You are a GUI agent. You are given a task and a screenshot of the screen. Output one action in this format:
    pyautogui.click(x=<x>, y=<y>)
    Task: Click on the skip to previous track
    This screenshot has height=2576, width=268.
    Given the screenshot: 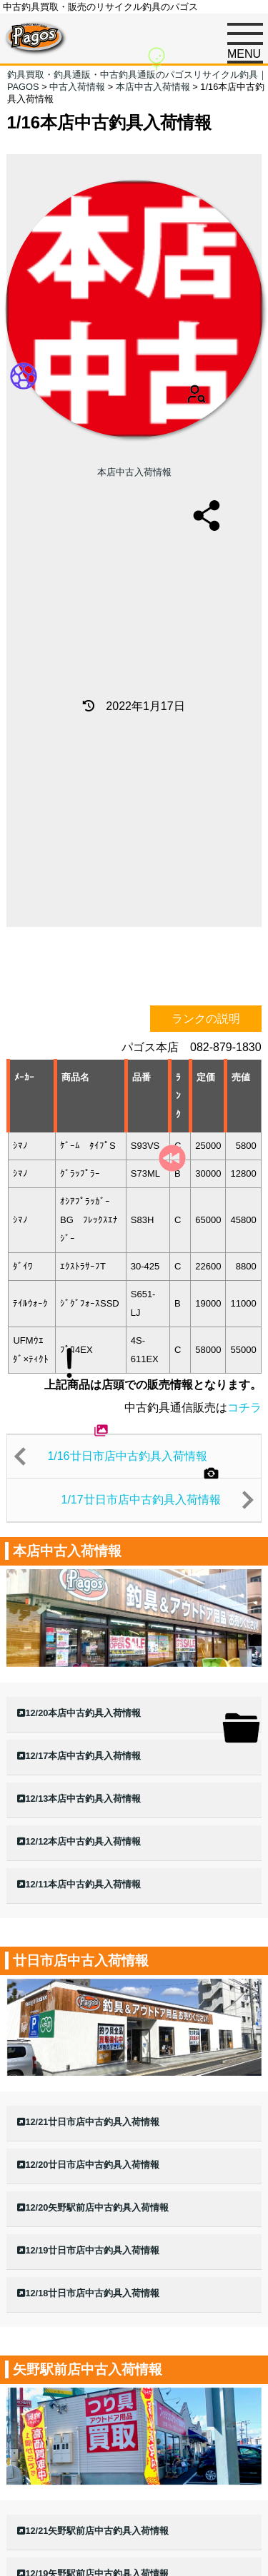 What is the action you would take?
    pyautogui.click(x=172, y=1158)
    